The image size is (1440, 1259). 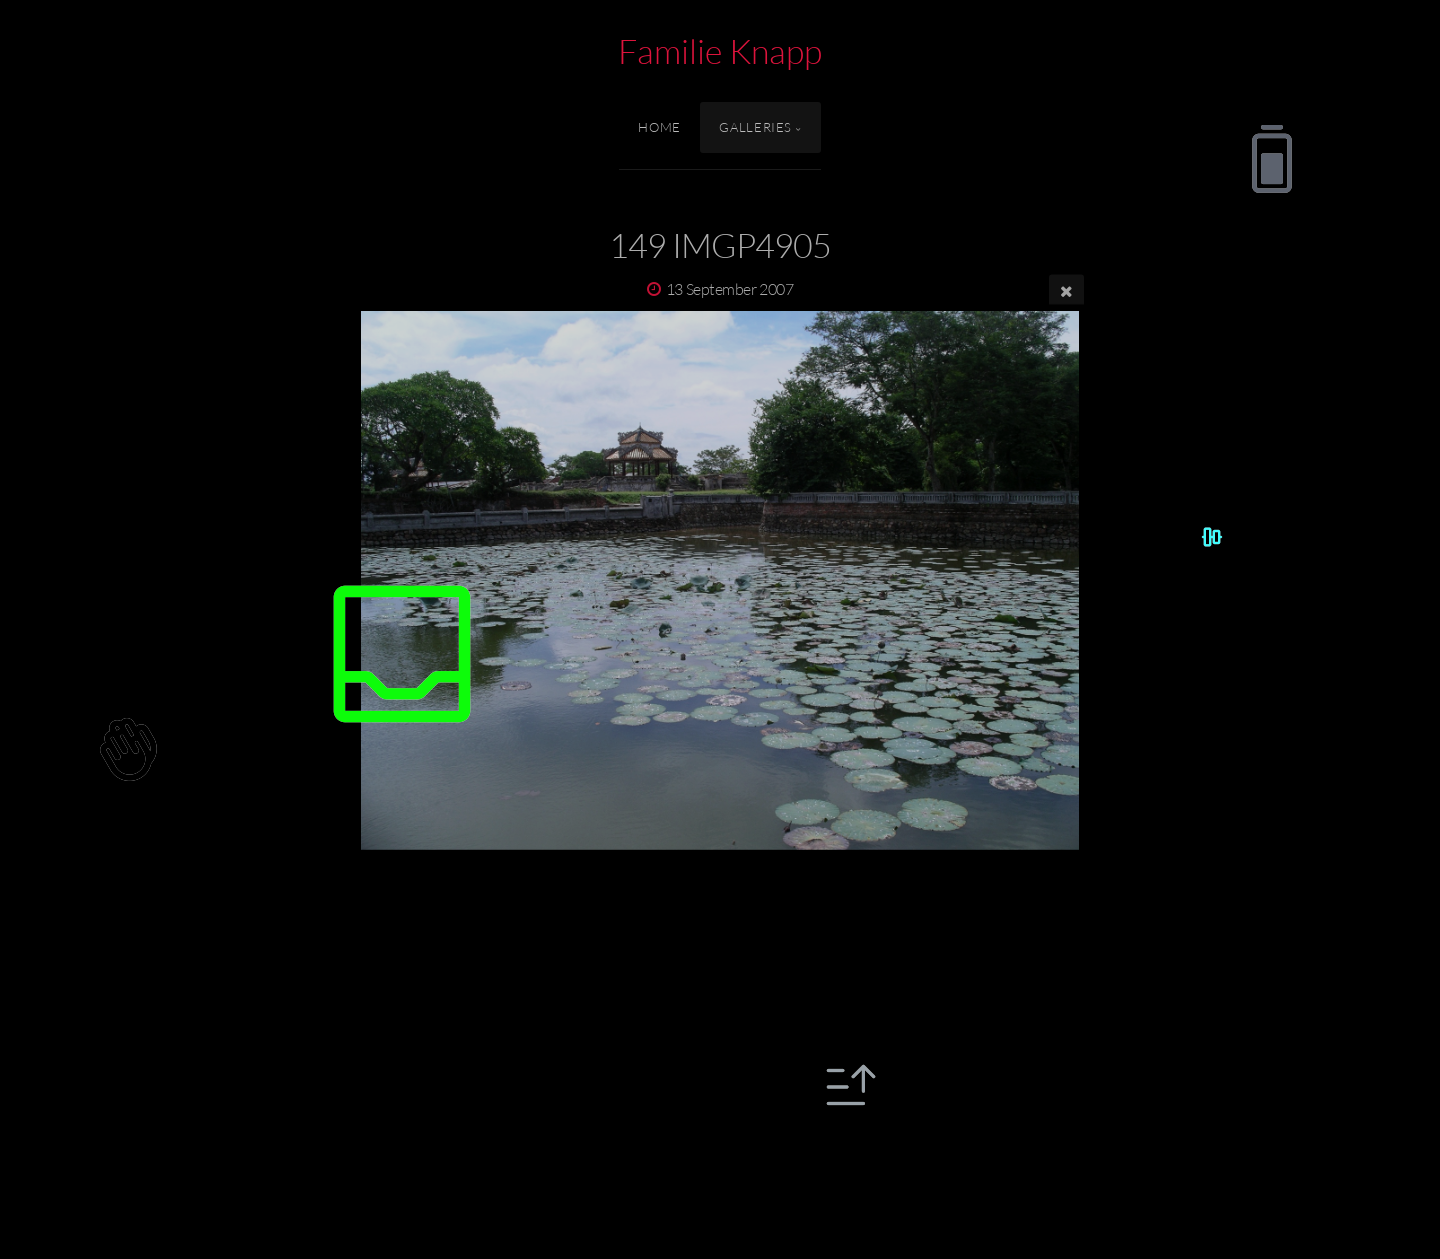 What do you see at coordinates (1212, 537) in the screenshot?
I see `align objects to vertical center` at bounding box center [1212, 537].